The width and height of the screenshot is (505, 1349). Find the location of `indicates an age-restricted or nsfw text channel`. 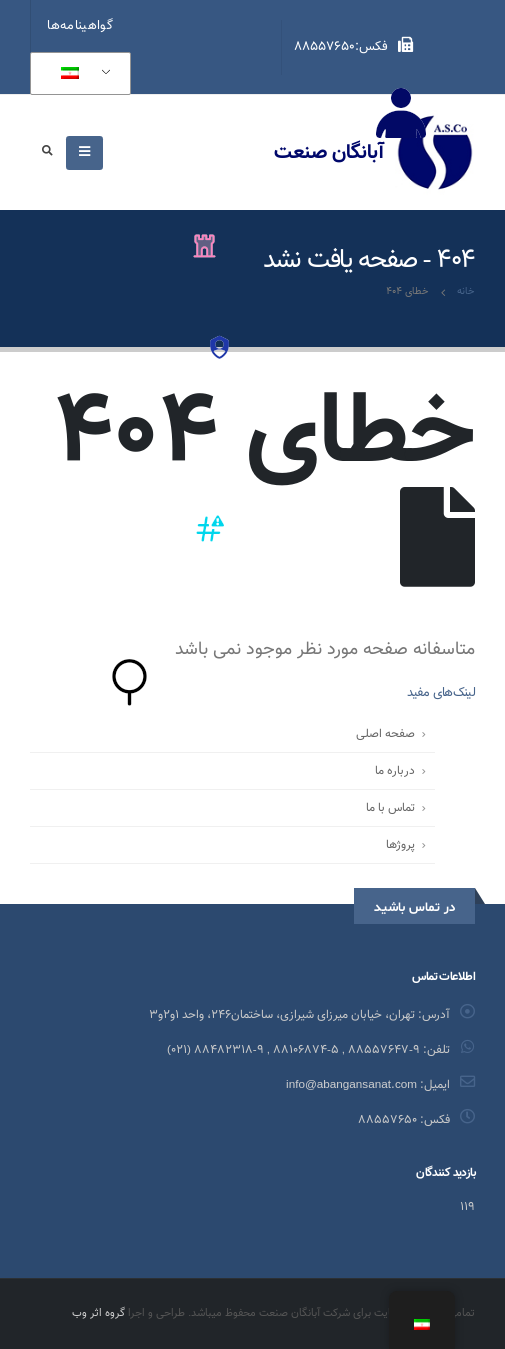

indicates an age-restricted or nsfw text channel is located at coordinates (209, 529).